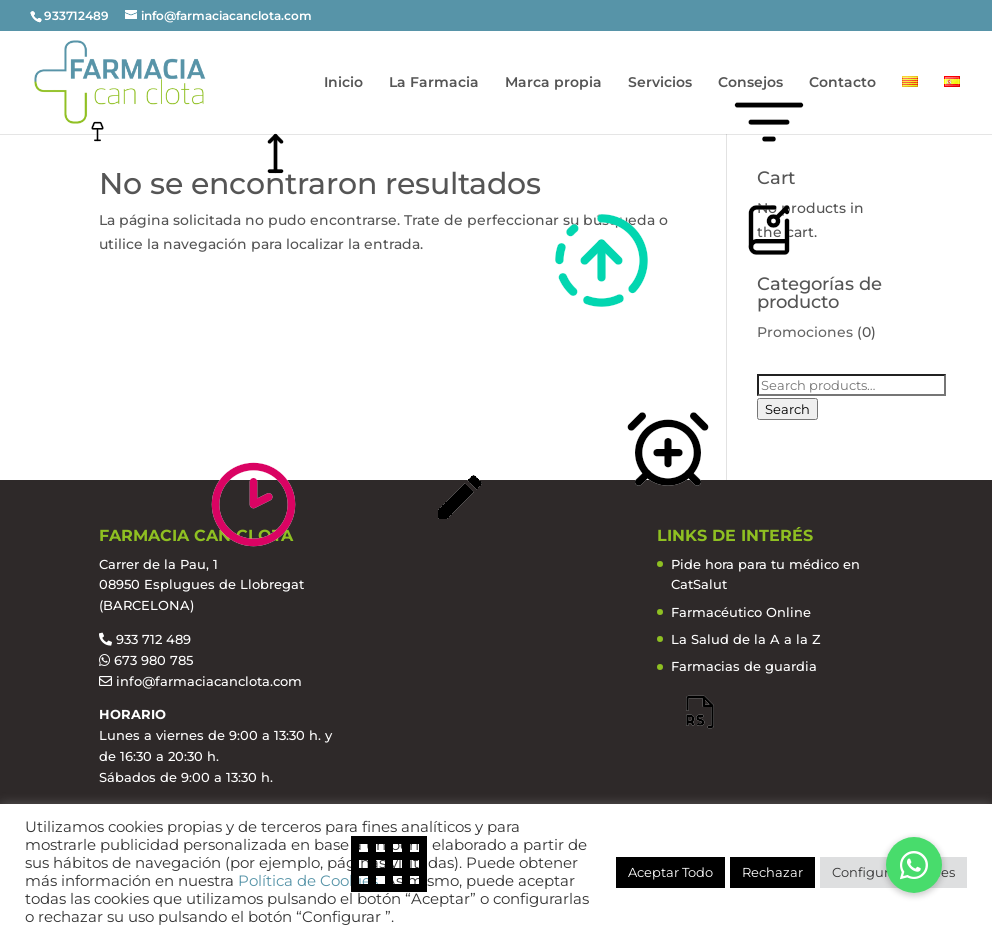  I want to click on edit or modify content, so click(460, 497).